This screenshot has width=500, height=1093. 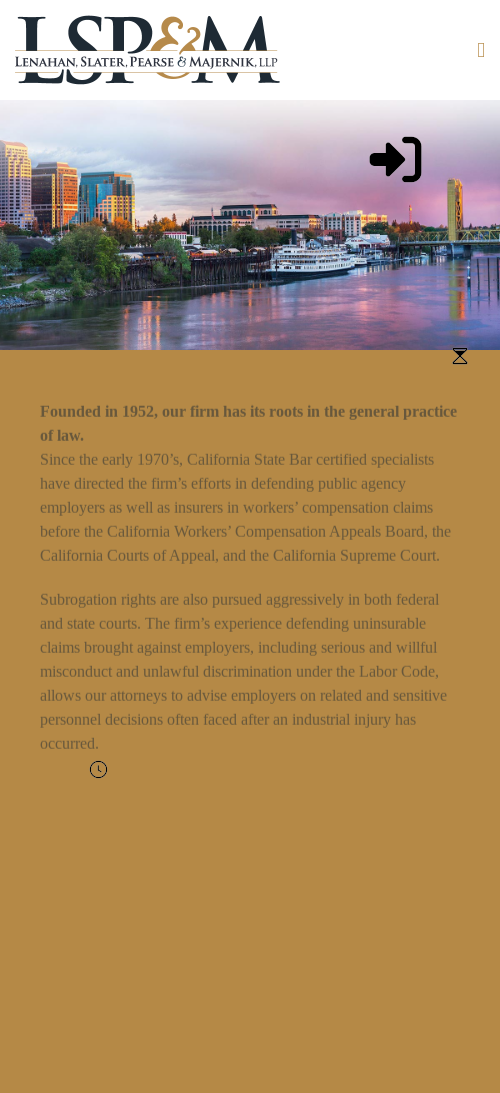 I want to click on indicates high time remaining, so click(x=460, y=356).